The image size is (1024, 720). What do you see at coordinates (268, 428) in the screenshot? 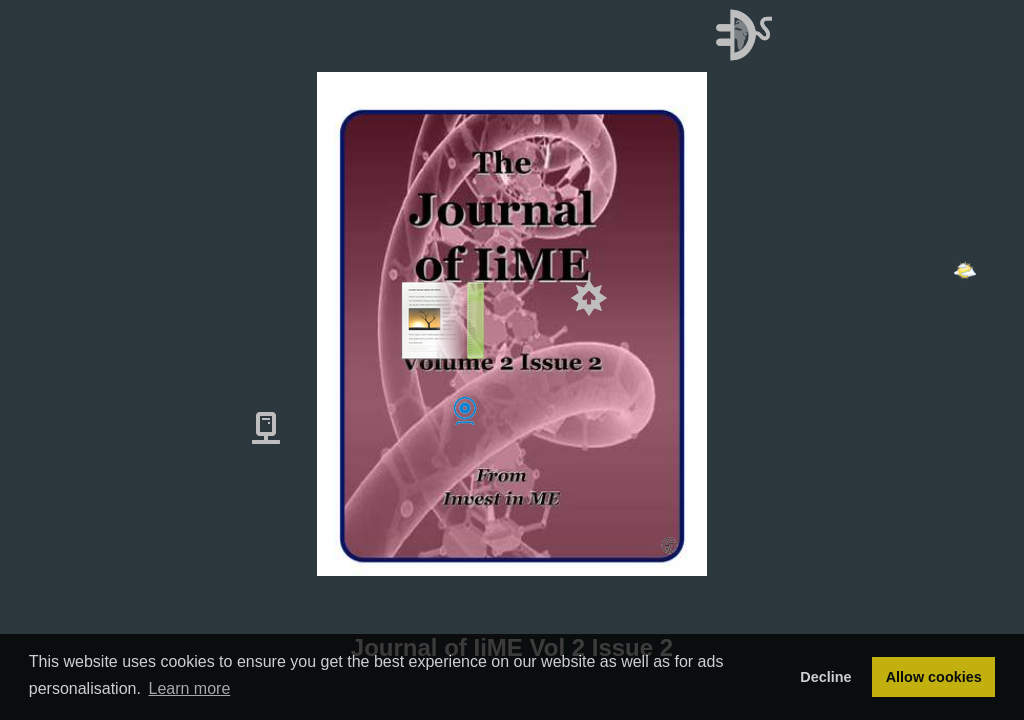
I see `access network server settings` at bounding box center [268, 428].